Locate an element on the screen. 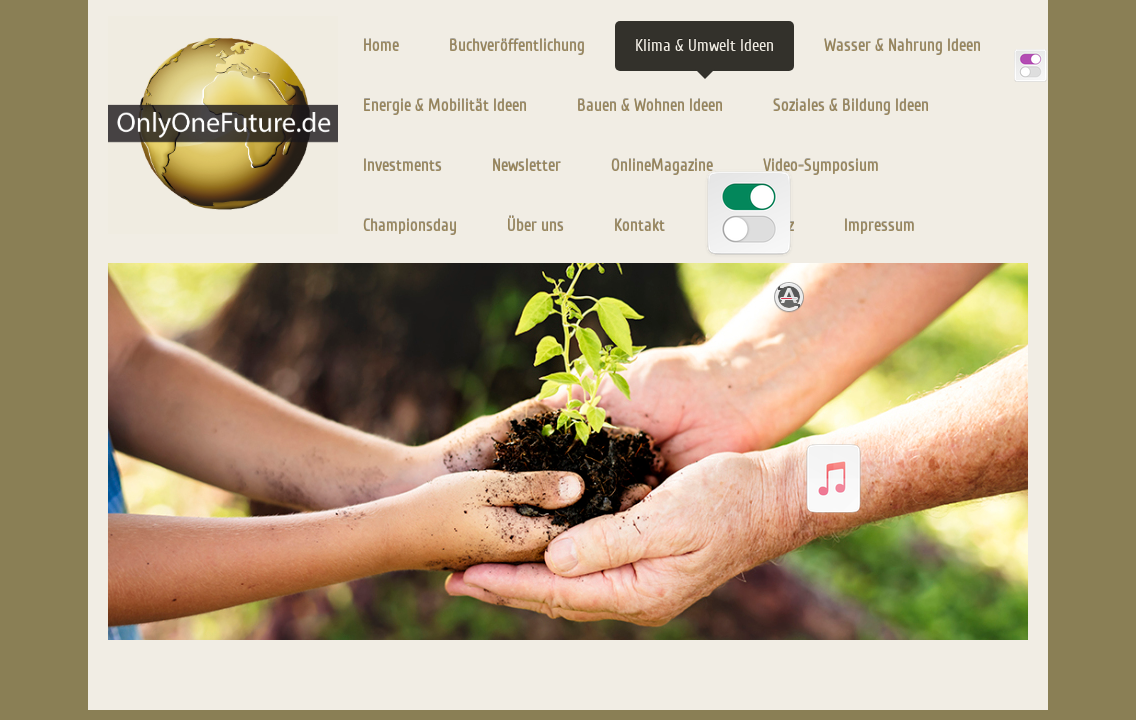 The width and height of the screenshot is (1136, 720). open gnome tweaks settings application is located at coordinates (749, 213).